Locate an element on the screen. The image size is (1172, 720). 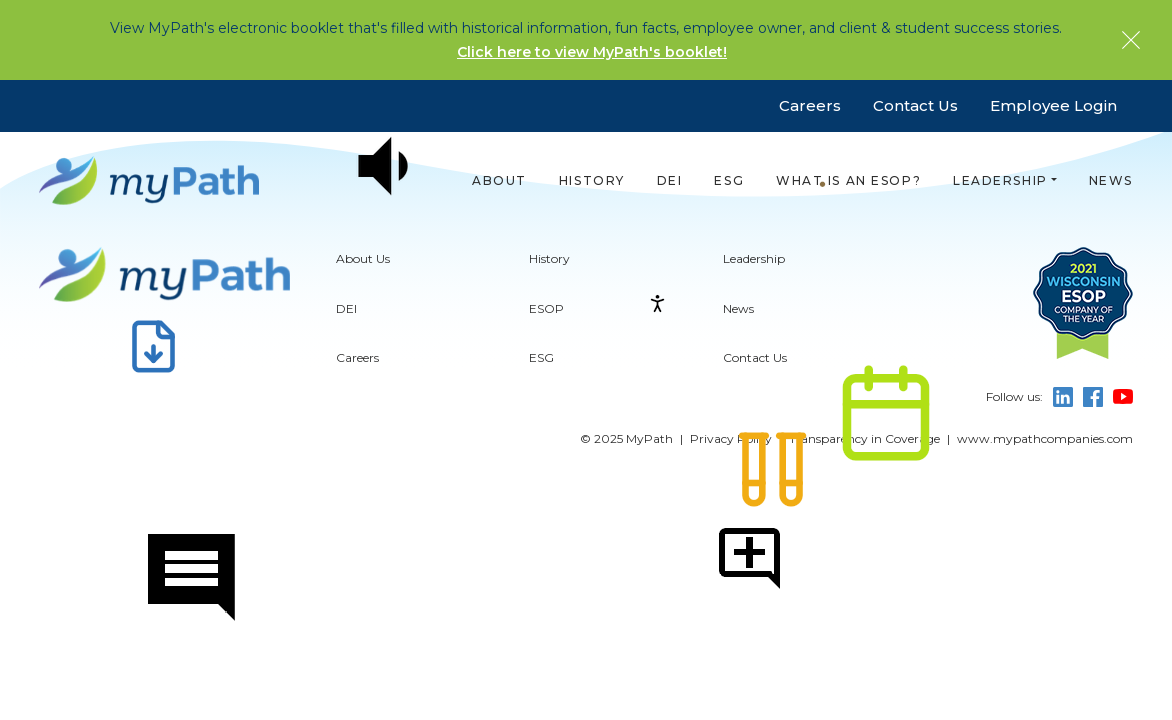
add a new comment is located at coordinates (749, 558).